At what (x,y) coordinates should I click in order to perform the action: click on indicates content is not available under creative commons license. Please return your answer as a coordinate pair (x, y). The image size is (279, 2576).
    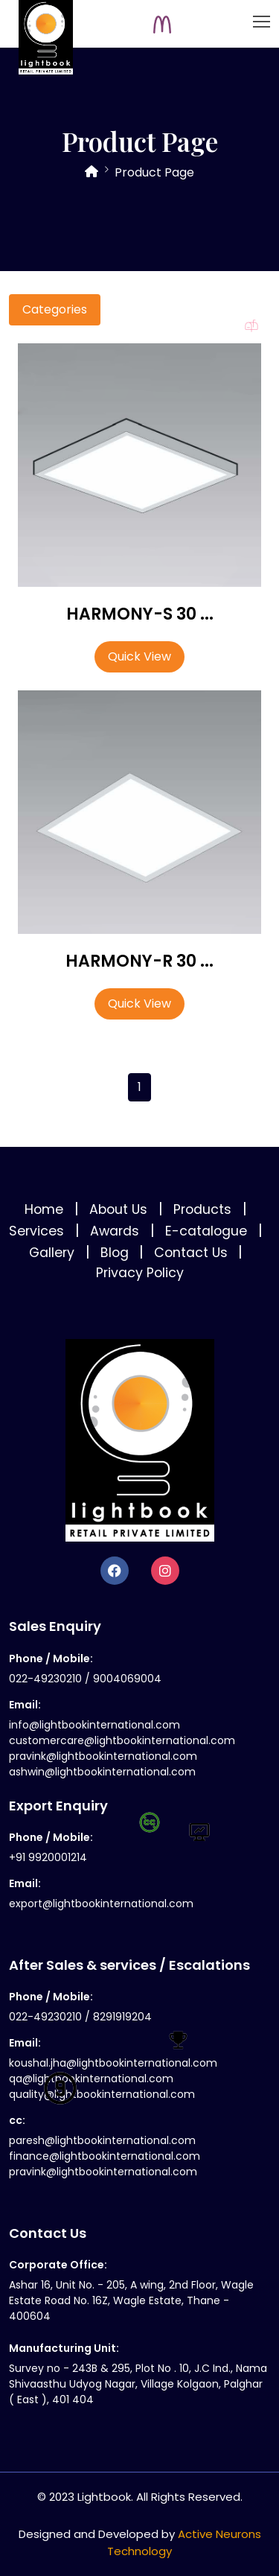
    Looking at the image, I should click on (150, 1822).